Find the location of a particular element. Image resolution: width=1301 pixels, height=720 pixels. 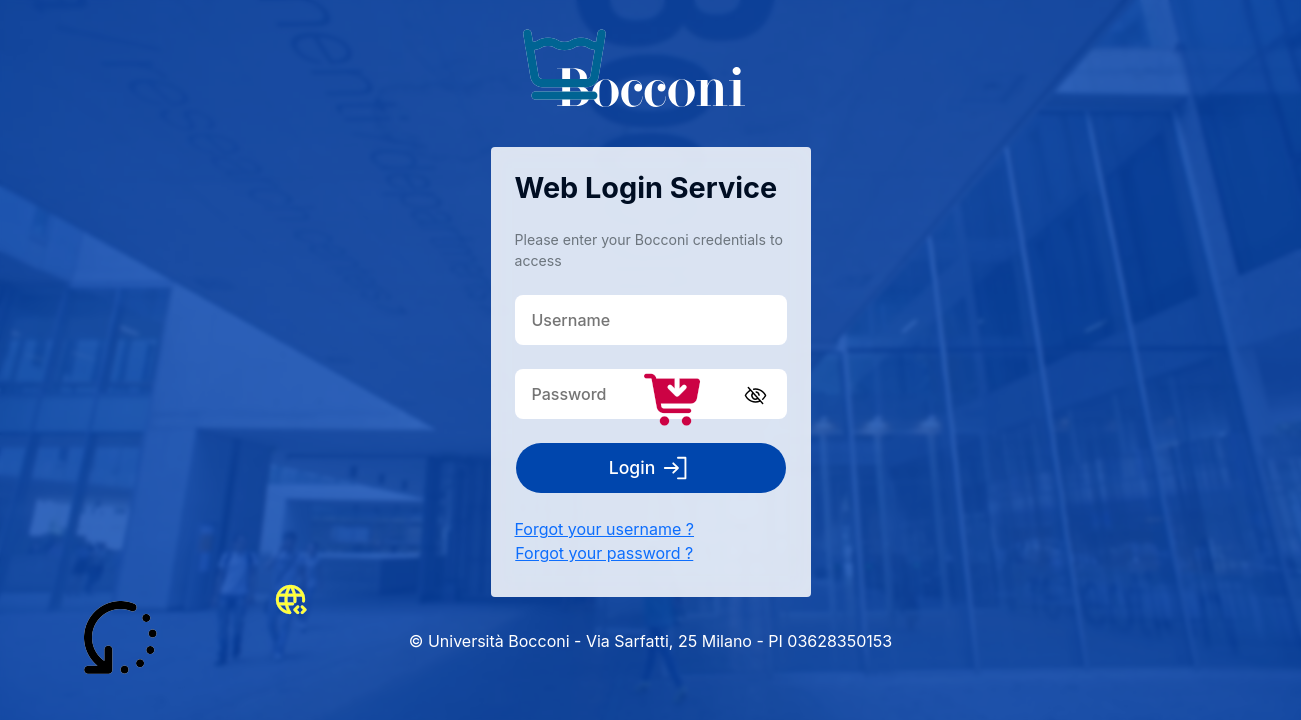

rotate content counterclockwise is located at coordinates (120, 637).